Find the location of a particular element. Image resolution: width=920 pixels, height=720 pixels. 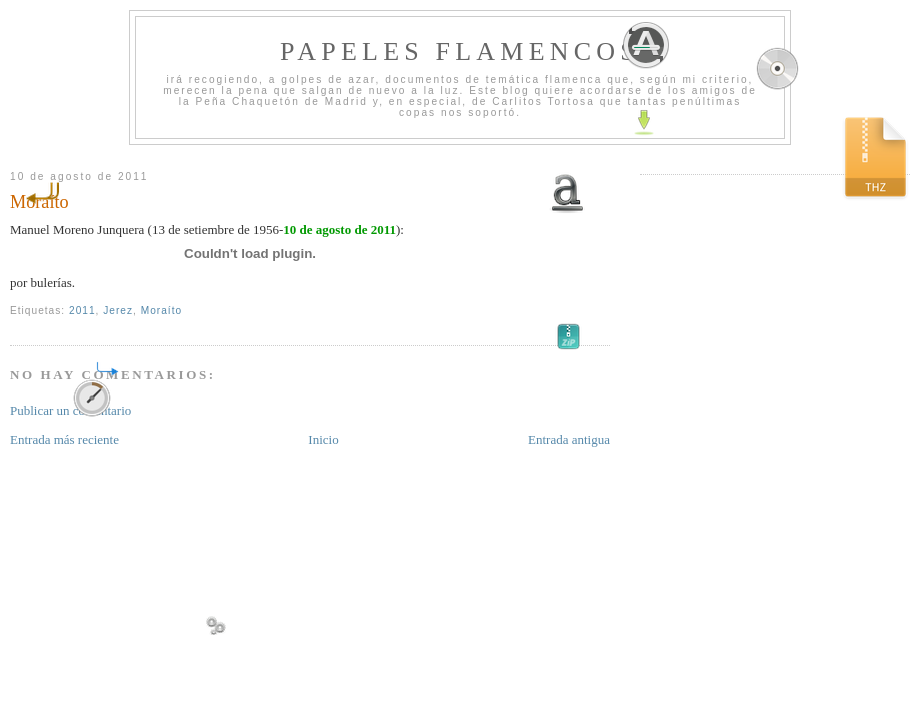

apply underline formatting to selected text is located at coordinates (567, 193).